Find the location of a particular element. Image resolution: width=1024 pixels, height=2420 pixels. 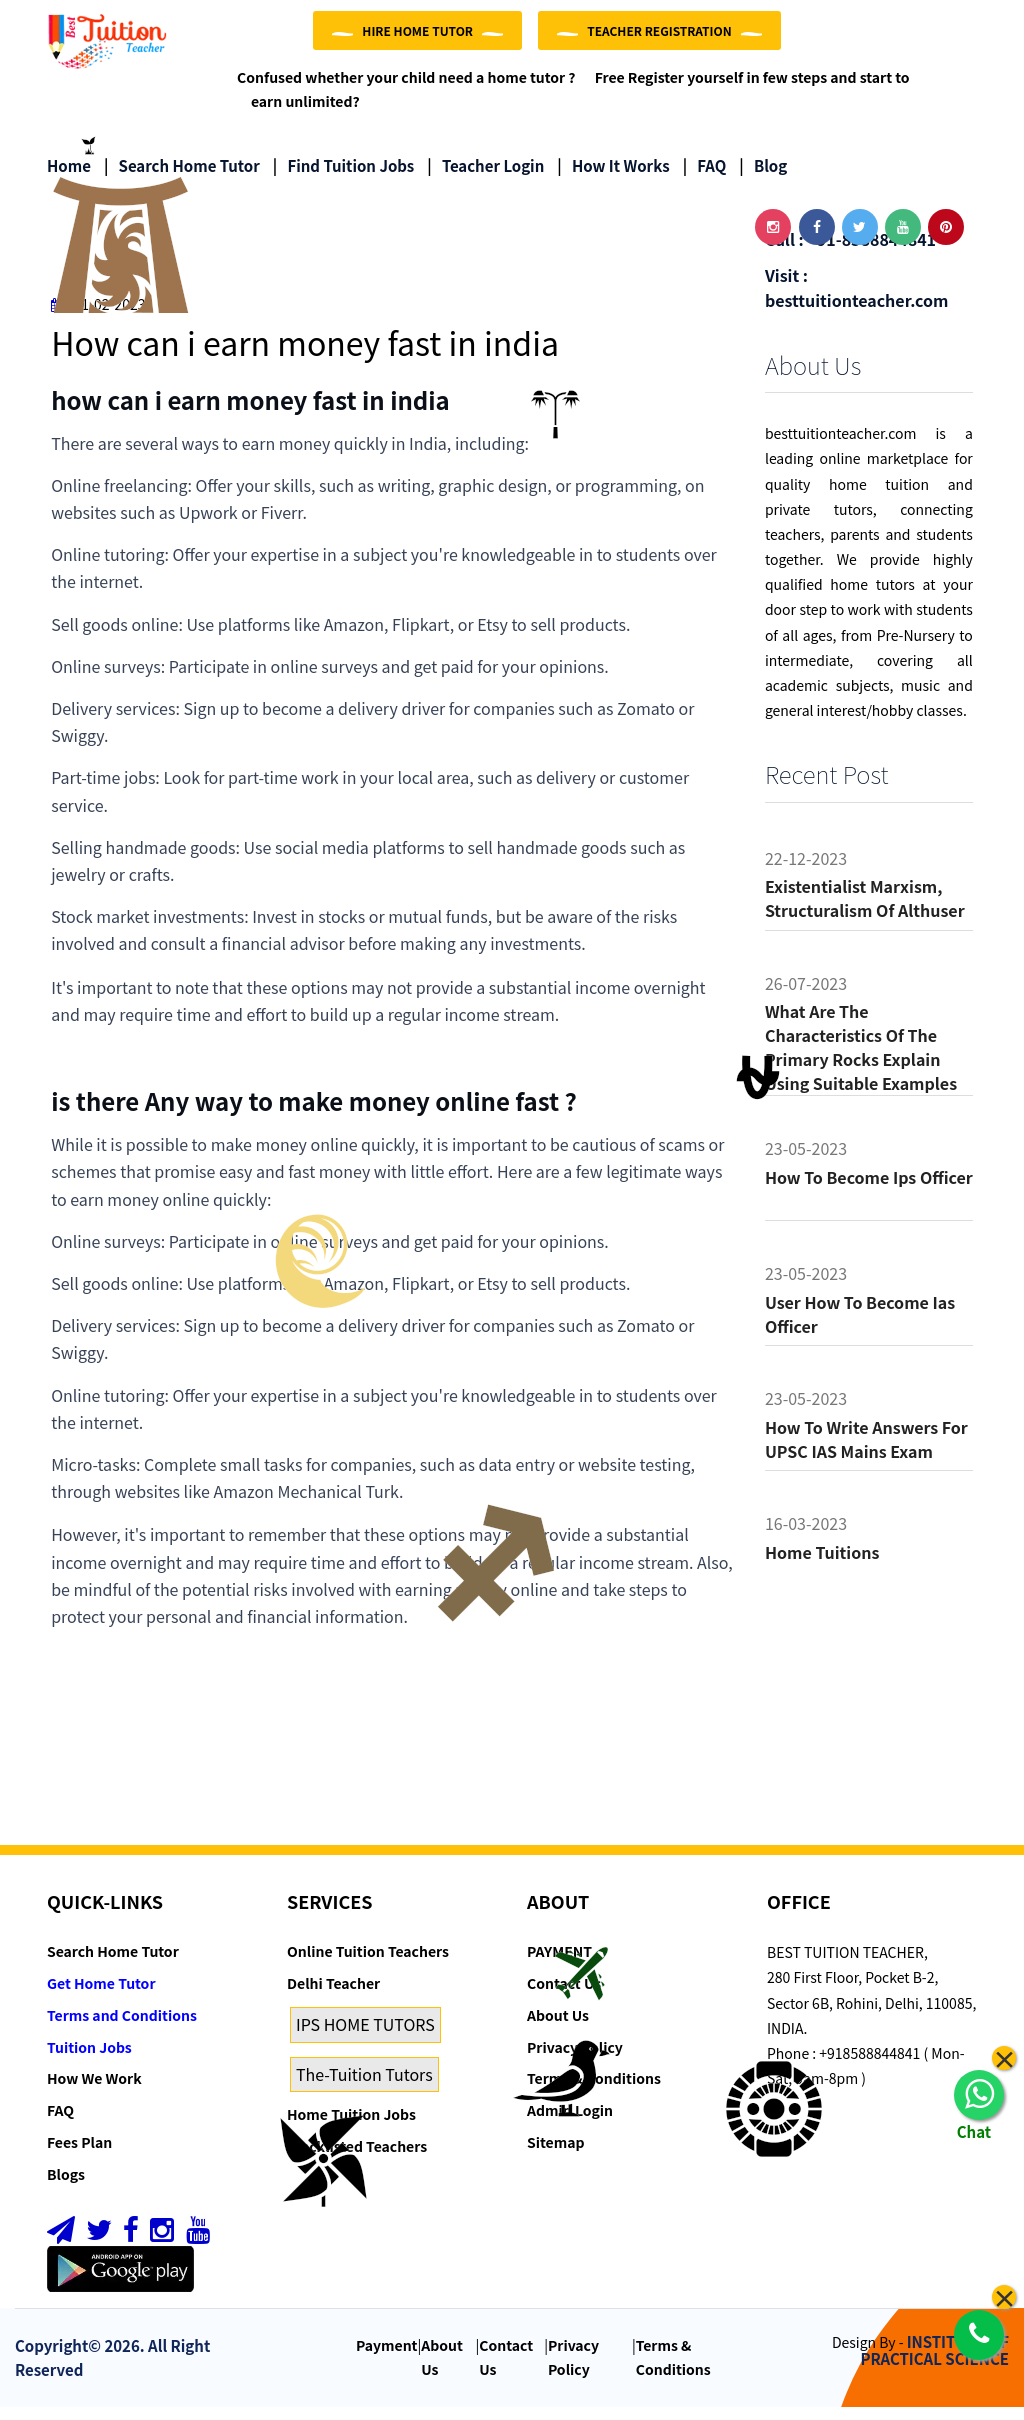

start a new garden or planting activity is located at coordinates (88, 145).